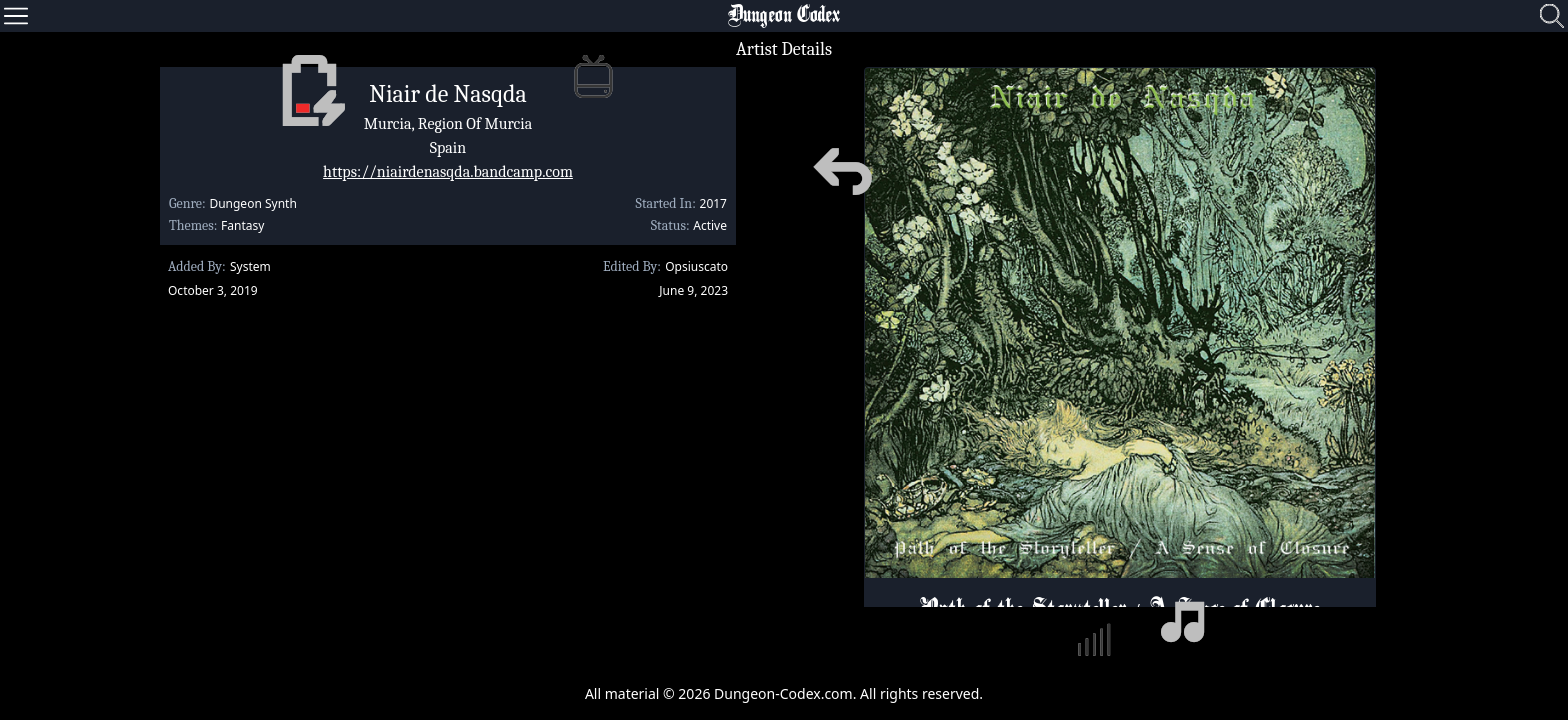 Image resolution: width=1568 pixels, height=720 pixels. What do you see at coordinates (309, 90) in the screenshot?
I see `indicates low battery while charging` at bounding box center [309, 90].